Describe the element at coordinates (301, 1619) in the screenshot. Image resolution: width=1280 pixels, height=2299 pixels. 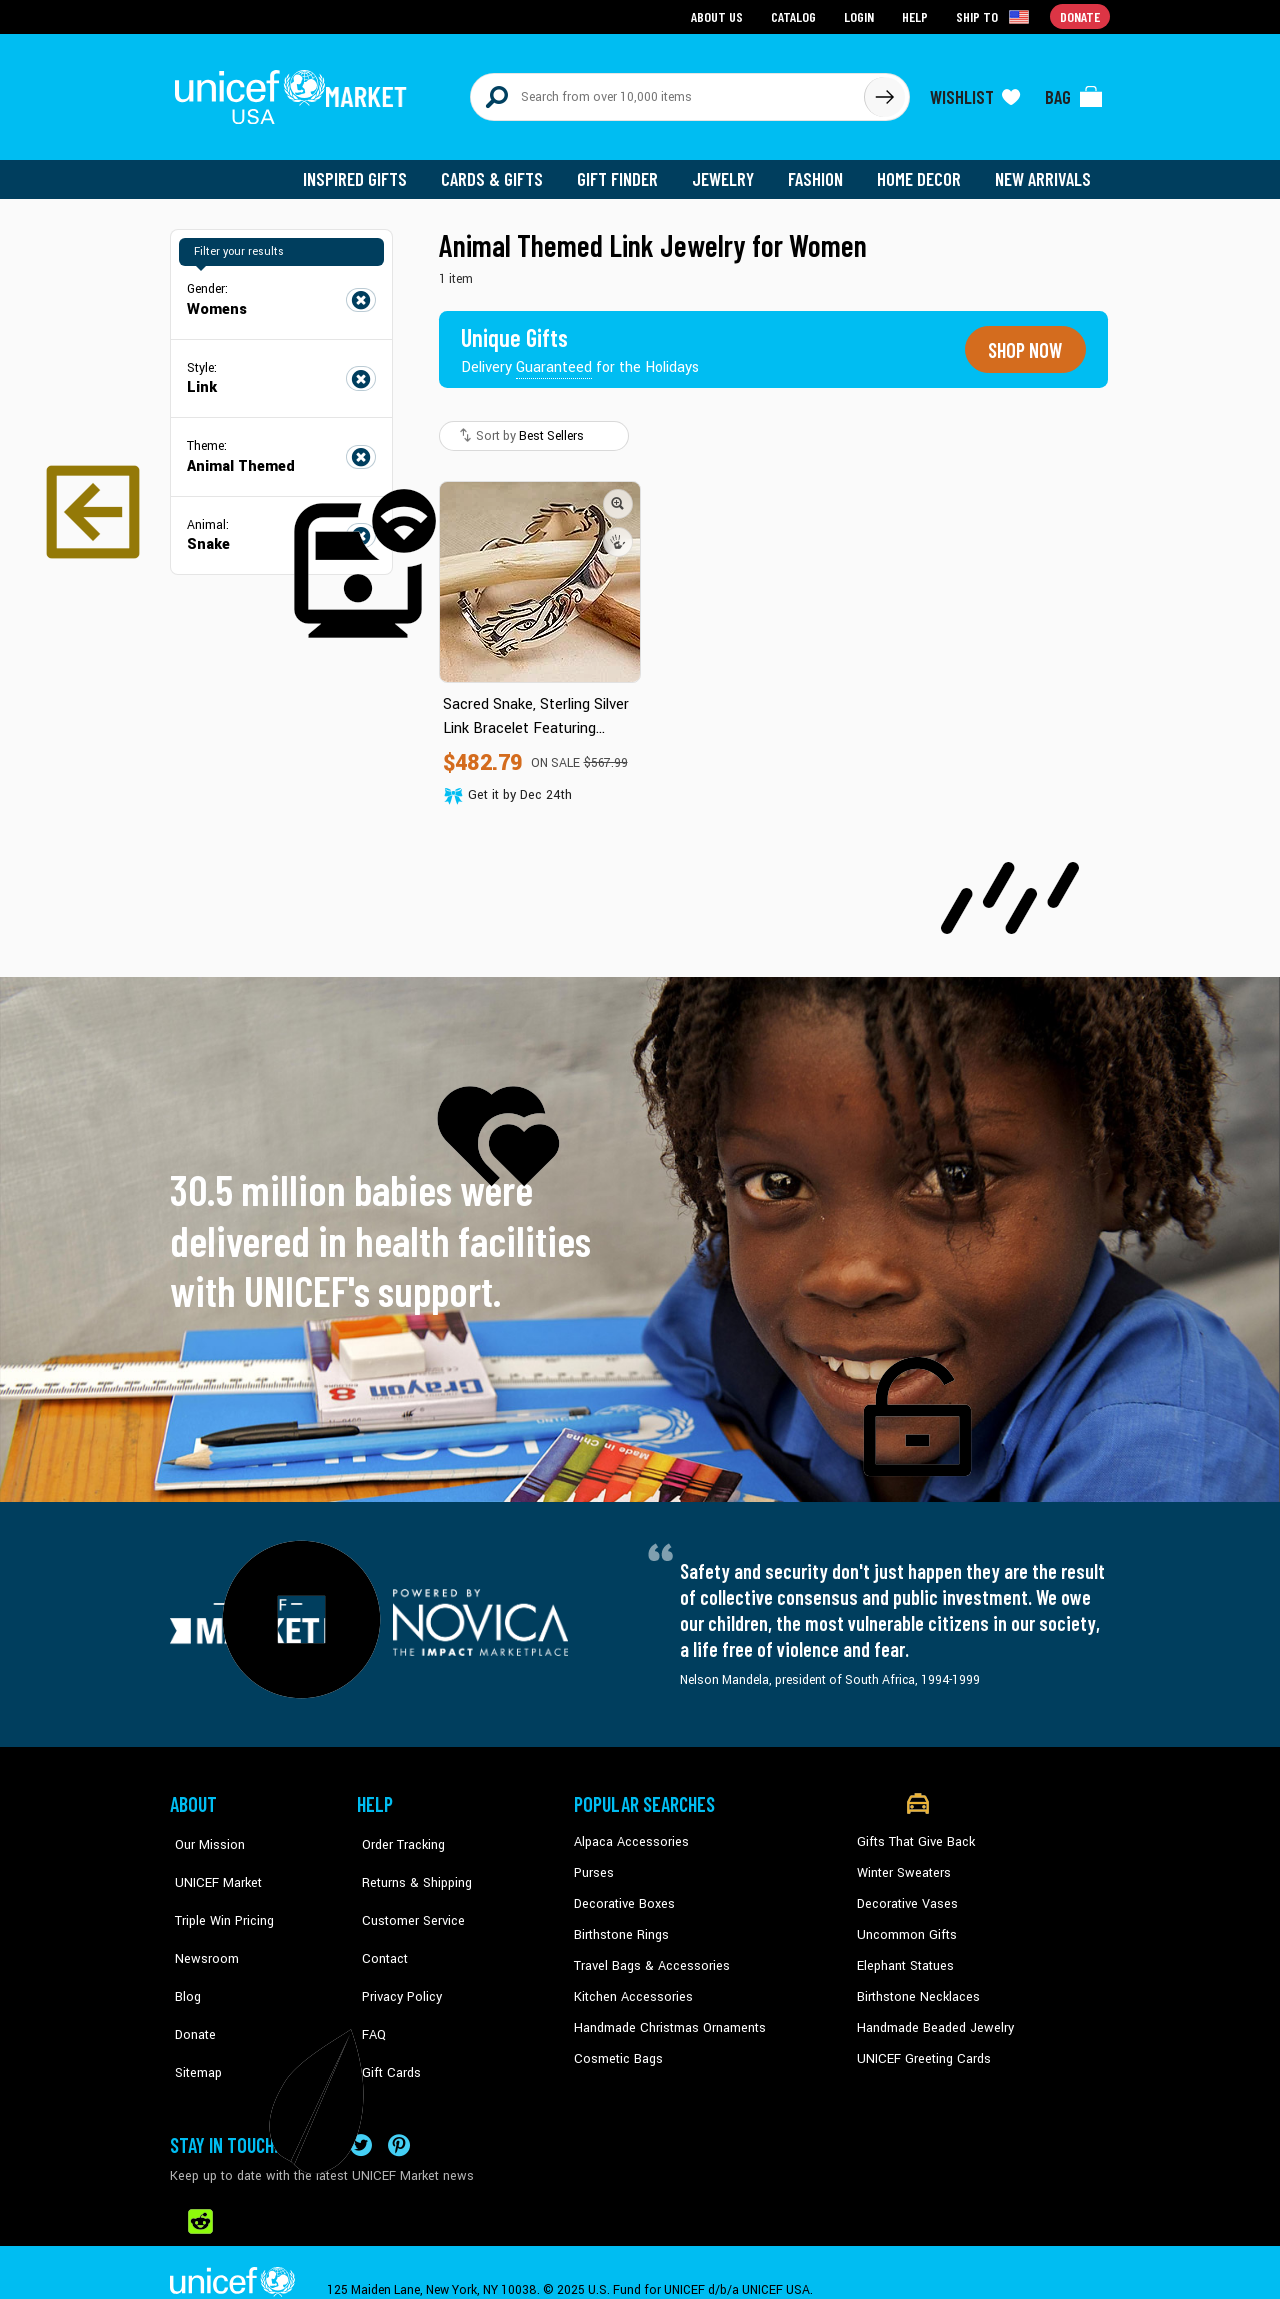
I see `stop media playback` at that location.